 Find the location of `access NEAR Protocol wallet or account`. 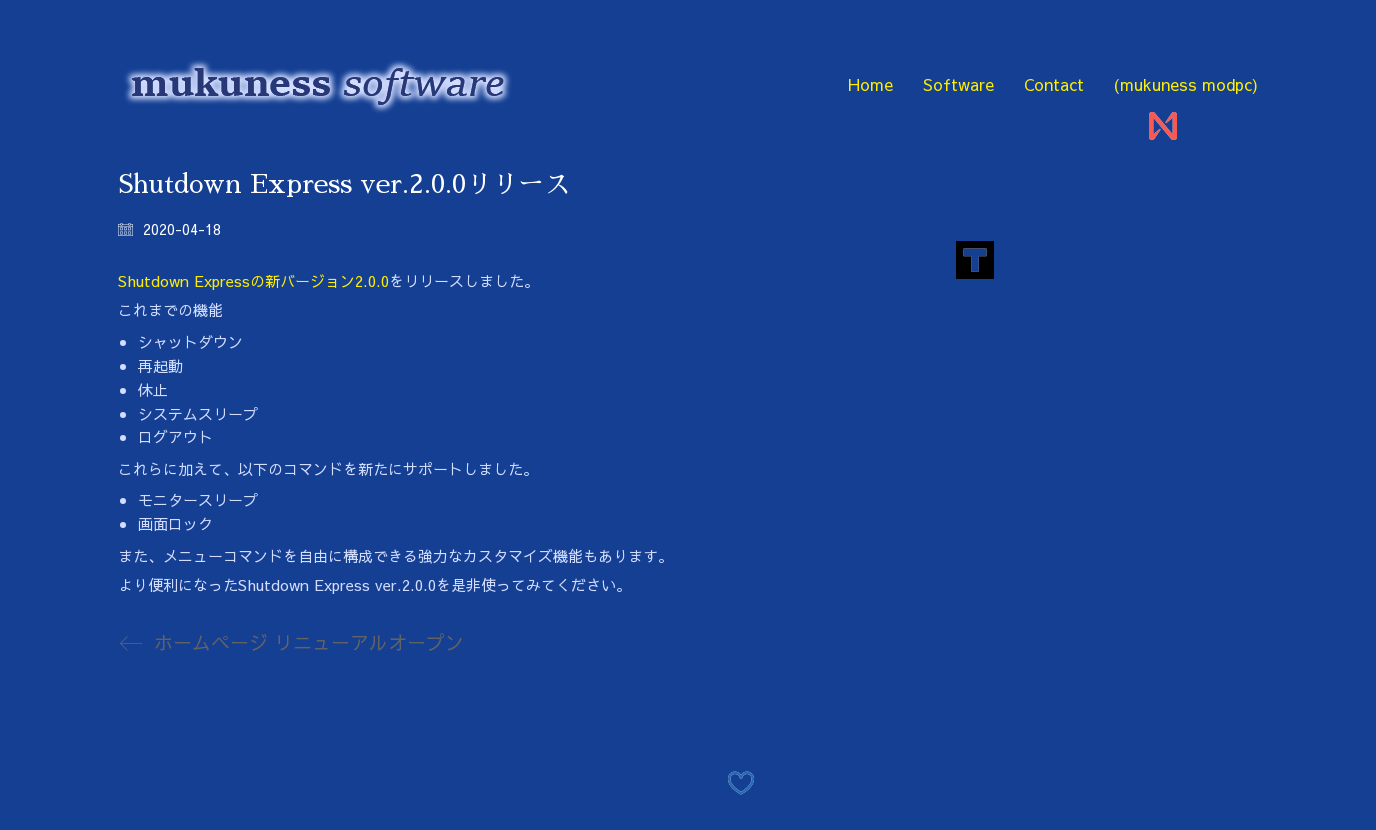

access NEAR Protocol wallet or account is located at coordinates (1163, 126).